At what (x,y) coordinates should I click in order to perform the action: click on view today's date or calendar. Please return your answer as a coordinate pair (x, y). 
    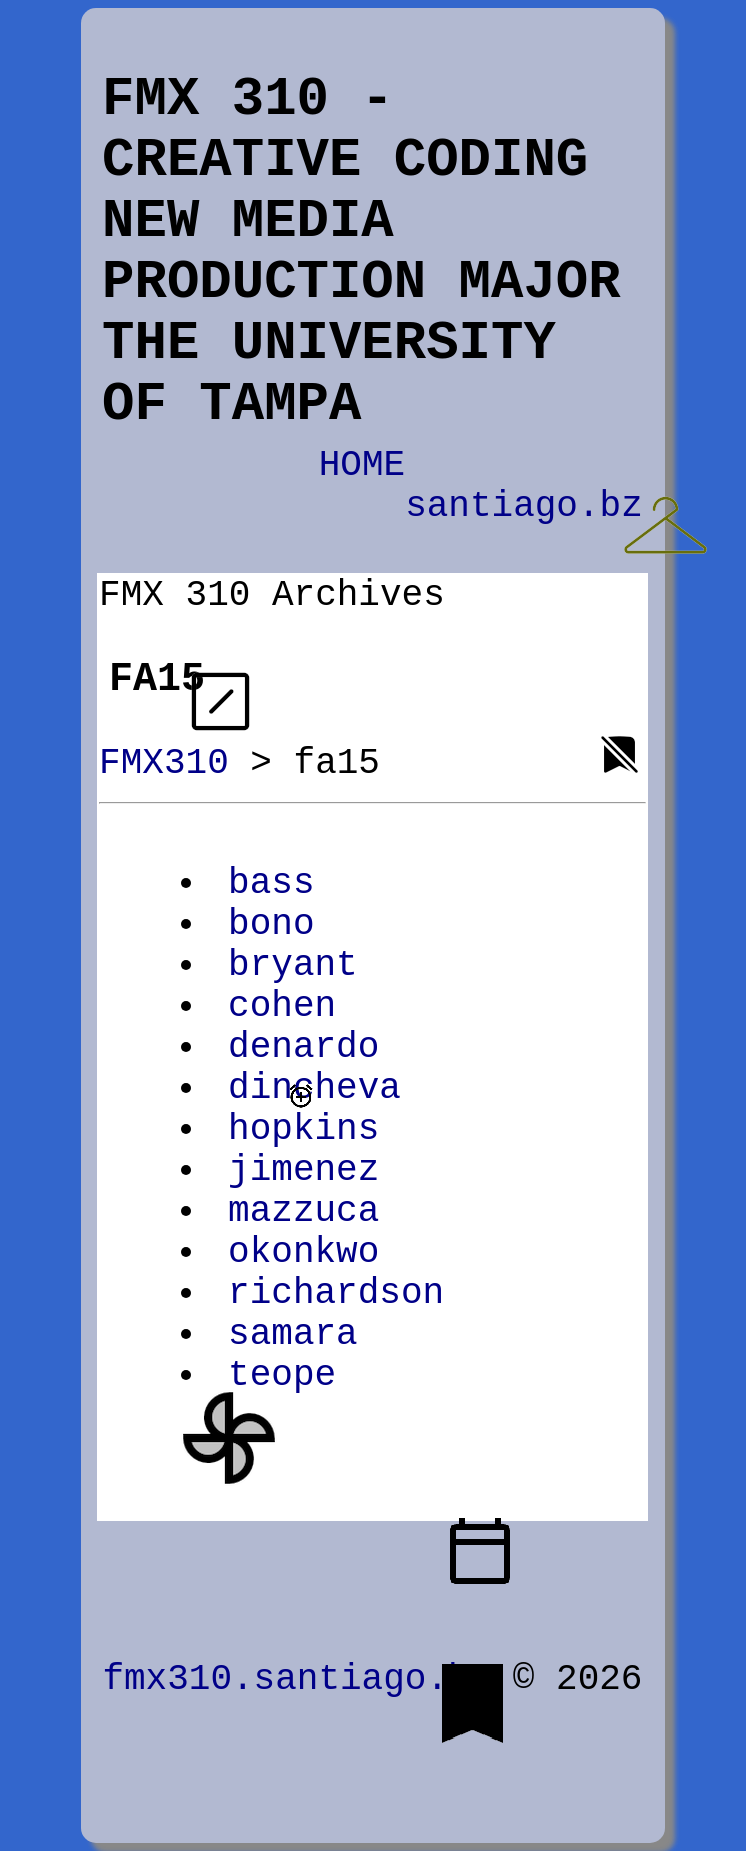
    Looking at the image, I should click on (480, 1551).